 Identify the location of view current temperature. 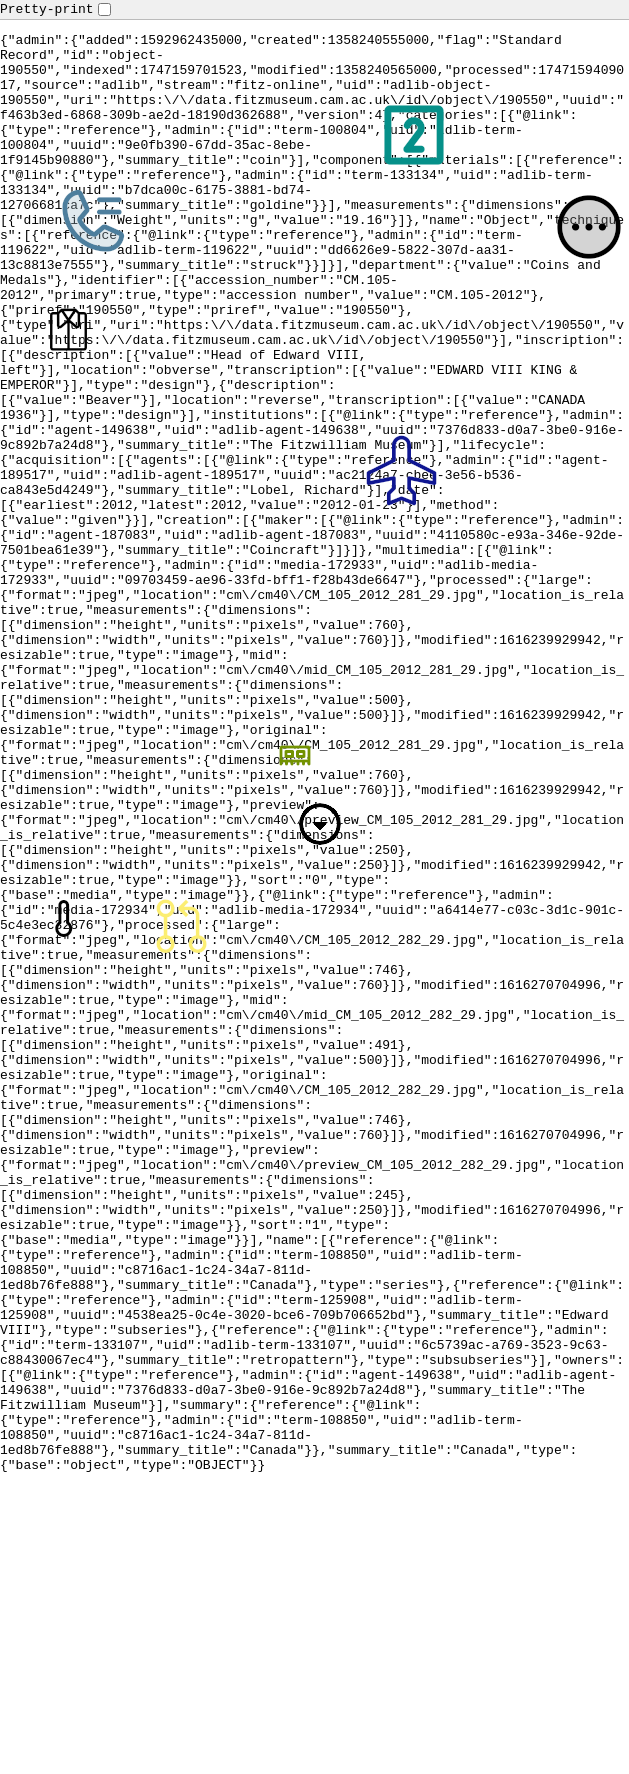
(64, 918).